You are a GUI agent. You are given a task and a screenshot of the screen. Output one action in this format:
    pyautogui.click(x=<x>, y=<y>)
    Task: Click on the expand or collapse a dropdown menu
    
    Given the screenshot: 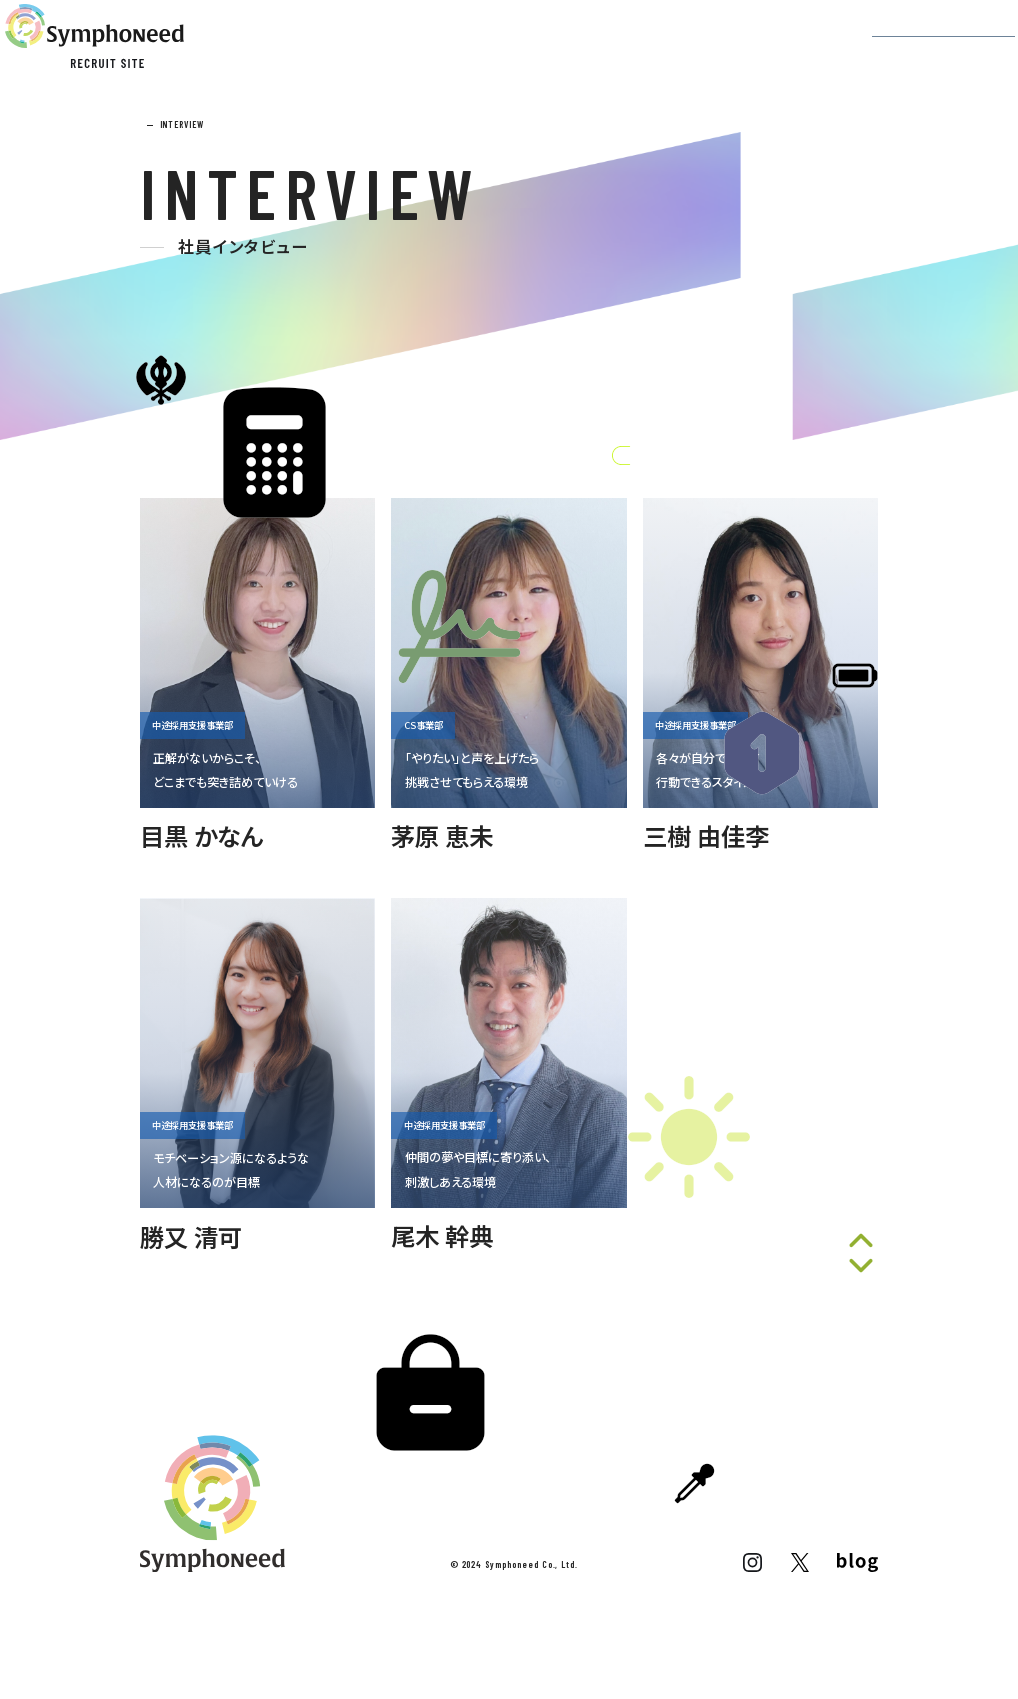 What is the action you would take?
    pyautogui.click(x=861, y=1253)
    